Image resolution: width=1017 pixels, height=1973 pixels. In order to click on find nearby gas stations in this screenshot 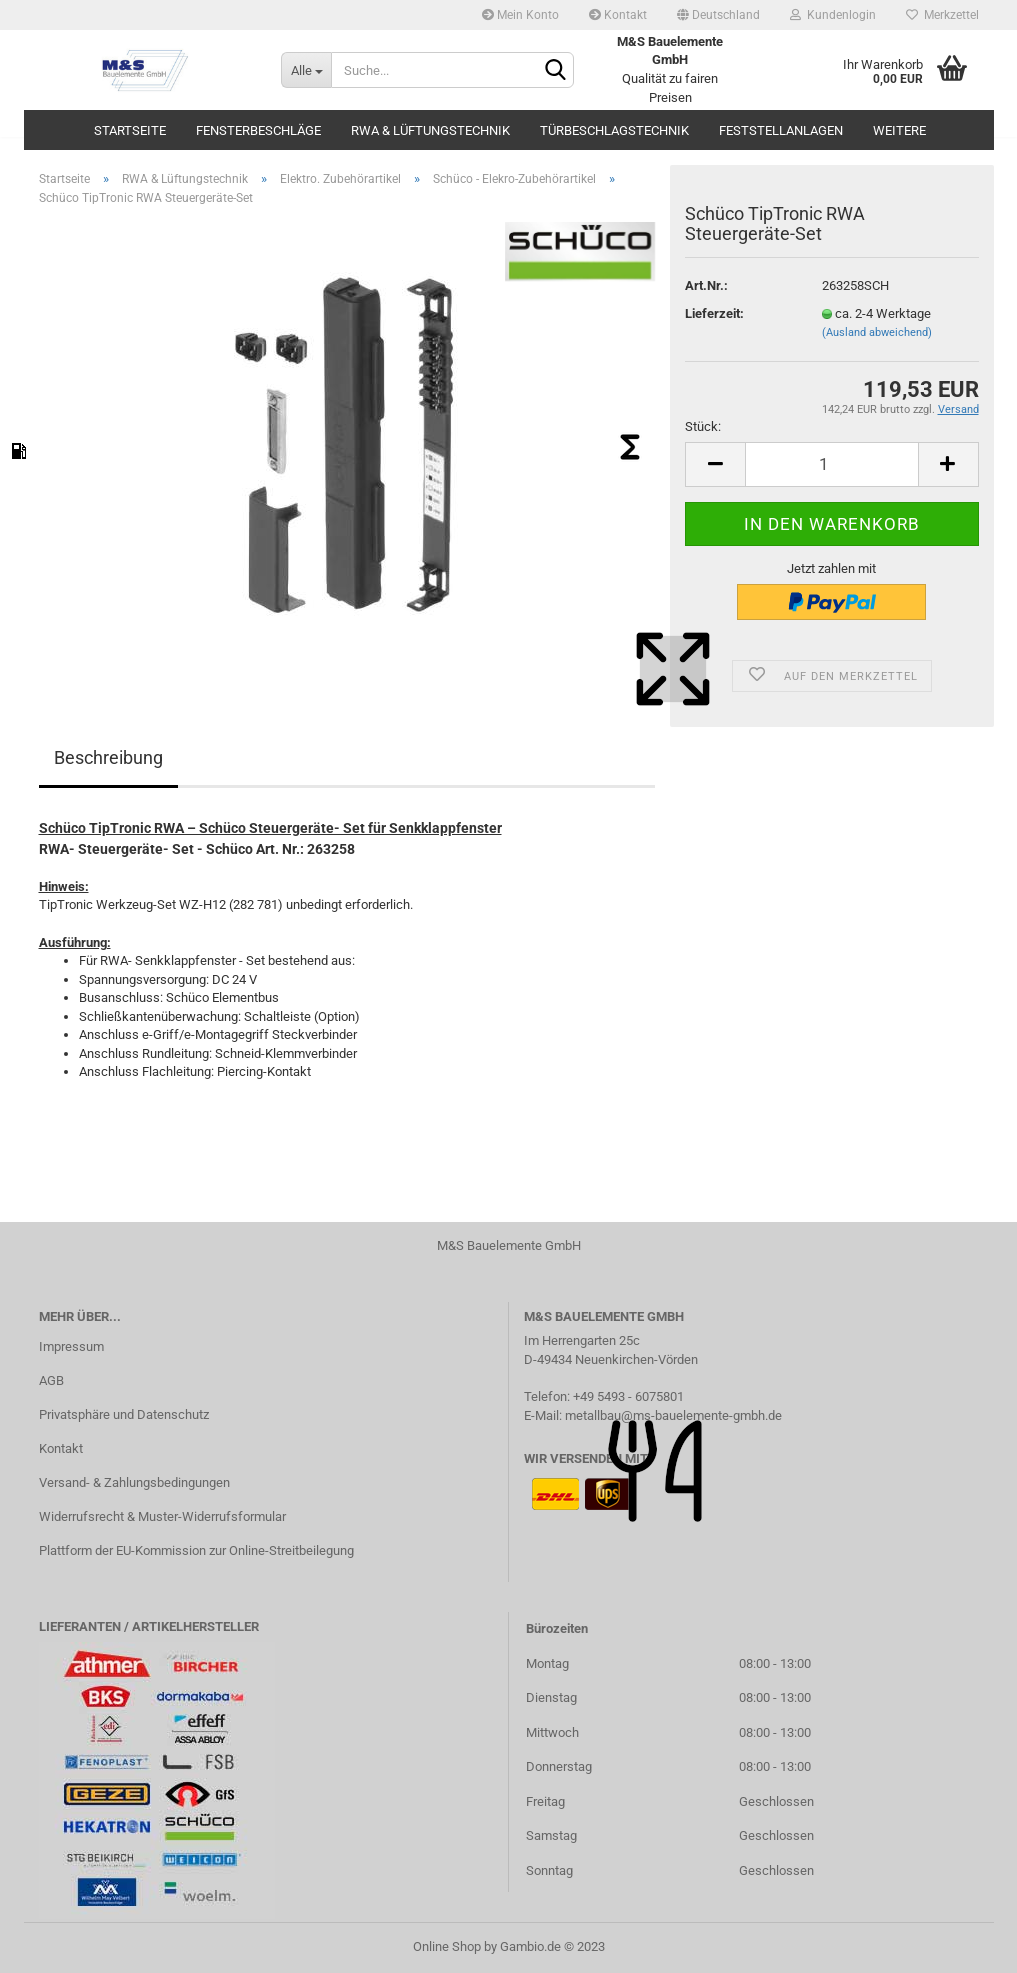, I will do `click(19, 451)`.